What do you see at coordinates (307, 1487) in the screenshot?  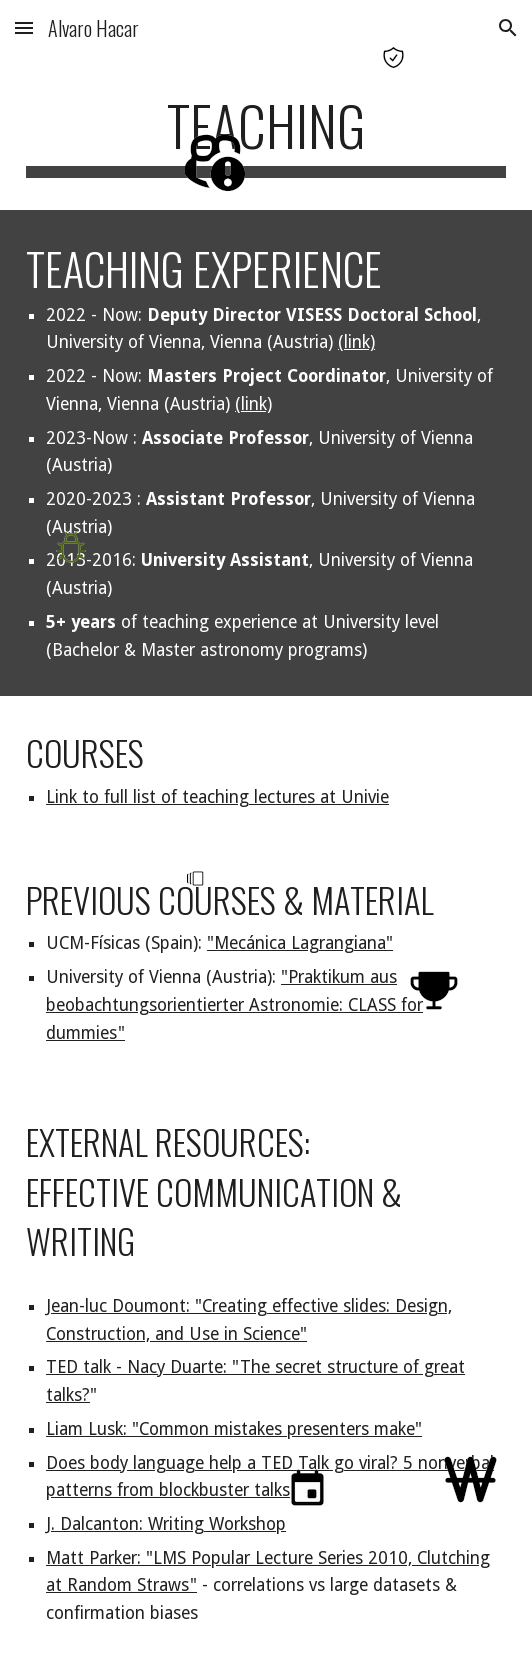 I see `view calendar or scheduled events` at bounding box center [307, 1487].